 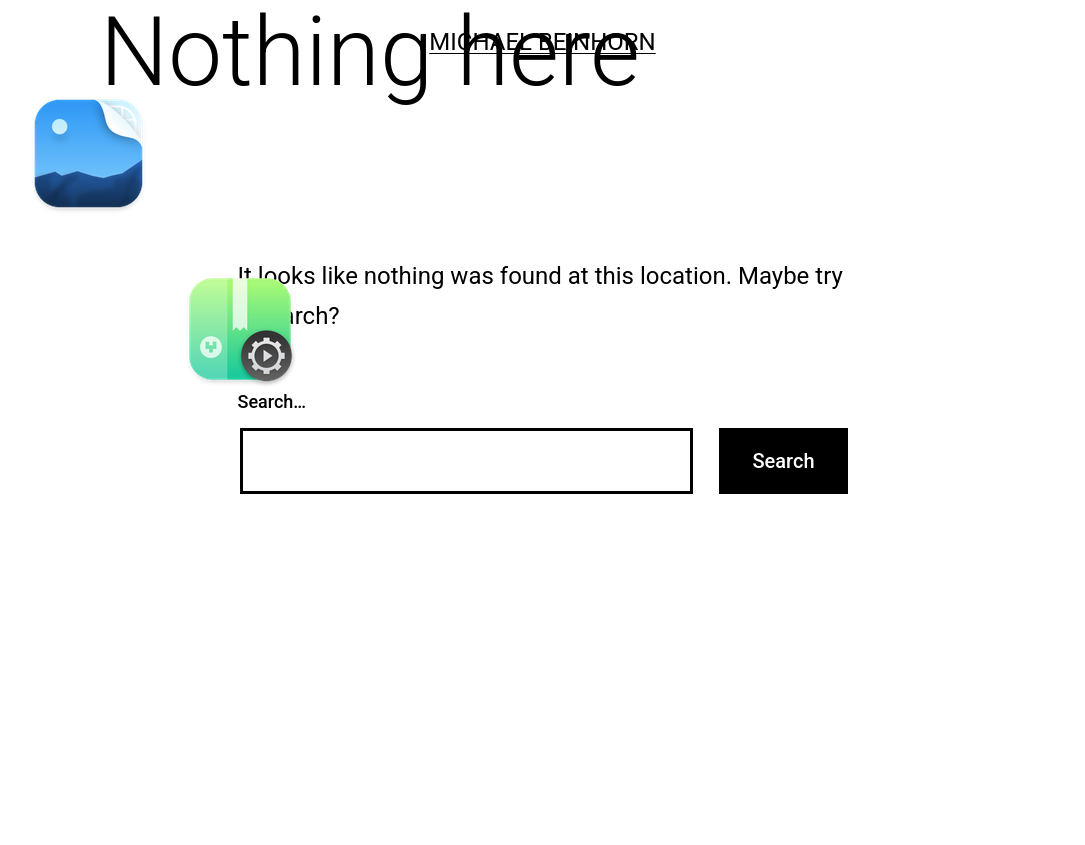 I want to click on open YaST AutoYaST system configuration tool, so click(x=240, y=329).